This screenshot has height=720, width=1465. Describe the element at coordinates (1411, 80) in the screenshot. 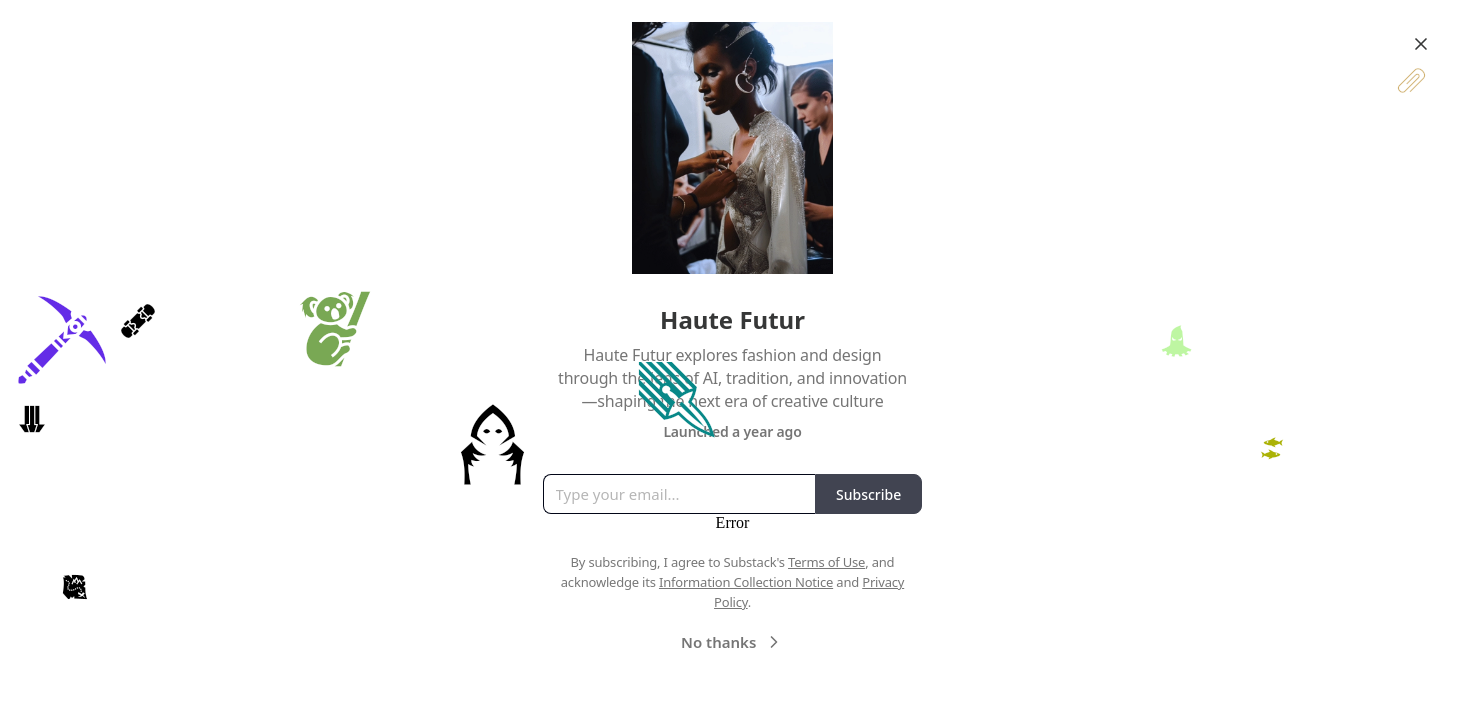

I see `attach a file to your message` at that location.